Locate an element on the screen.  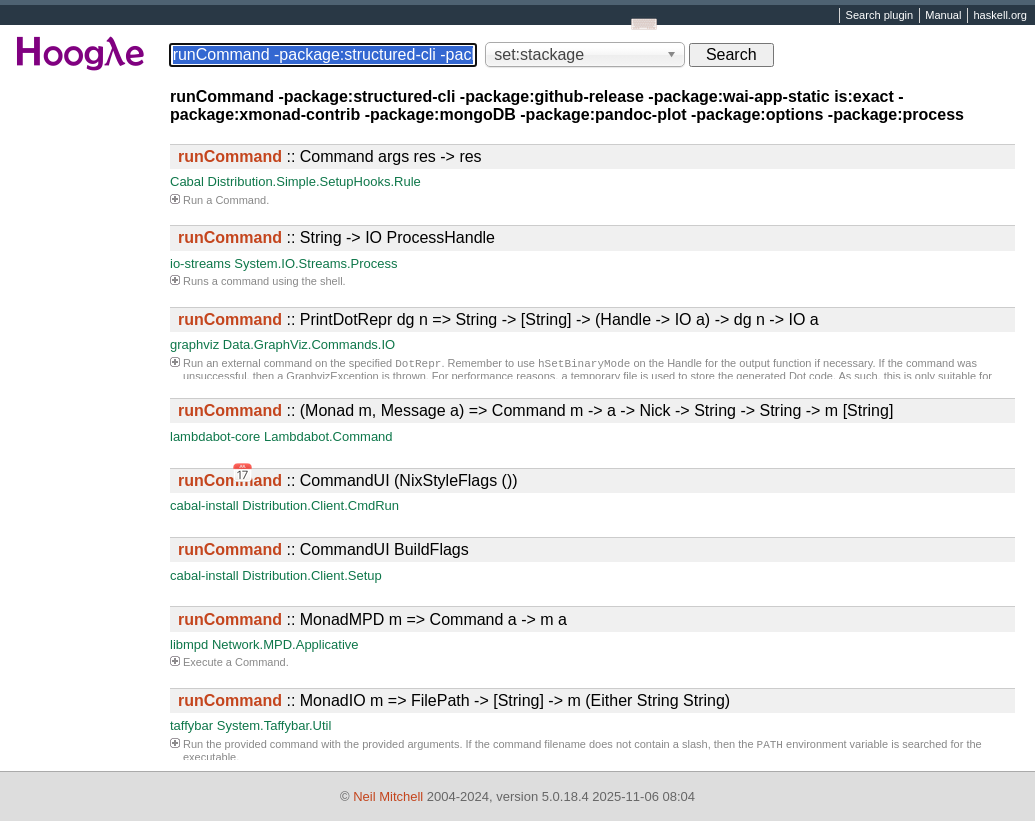
apple magic keyboard with touch id in orange/pink is located at coordinates (644, 24).